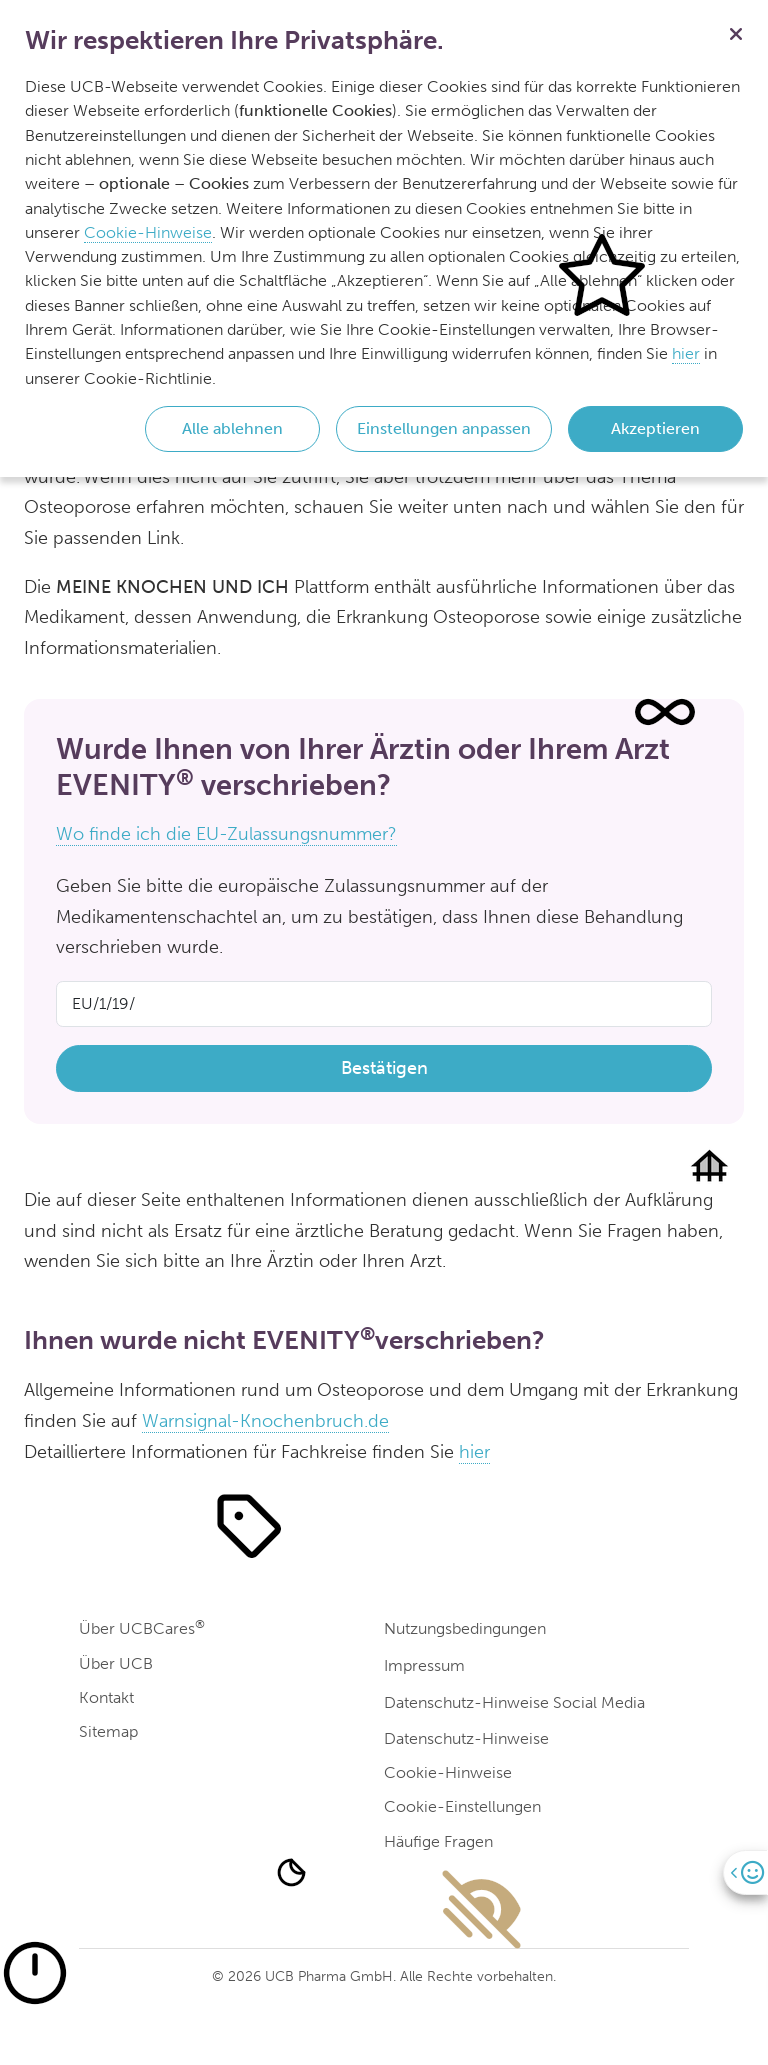  What do you see at coordinates (247, 1524) in the screenshot?
I see `add or manage tags` at bounding box center [247, 1524].